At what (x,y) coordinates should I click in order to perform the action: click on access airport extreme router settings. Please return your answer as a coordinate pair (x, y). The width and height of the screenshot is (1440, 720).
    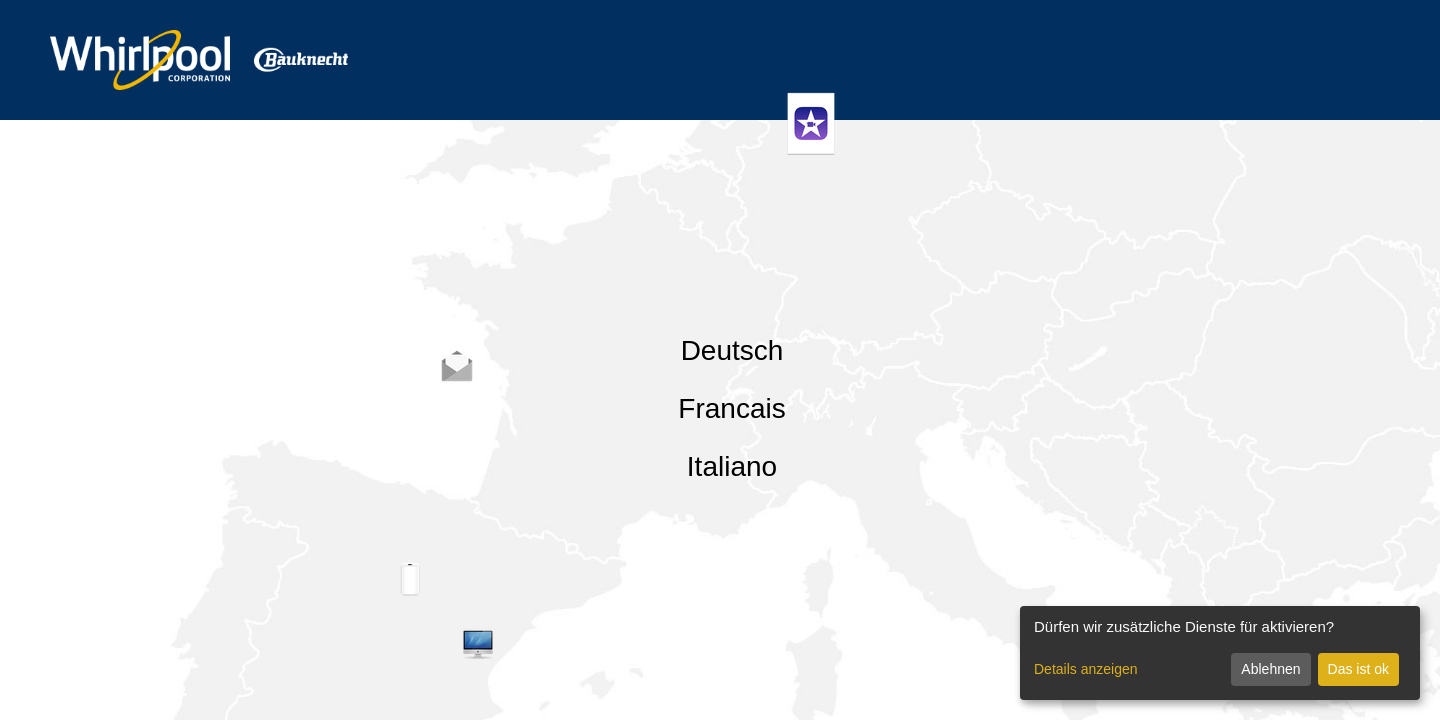
    Looking at the image, I should click on (410, 578).